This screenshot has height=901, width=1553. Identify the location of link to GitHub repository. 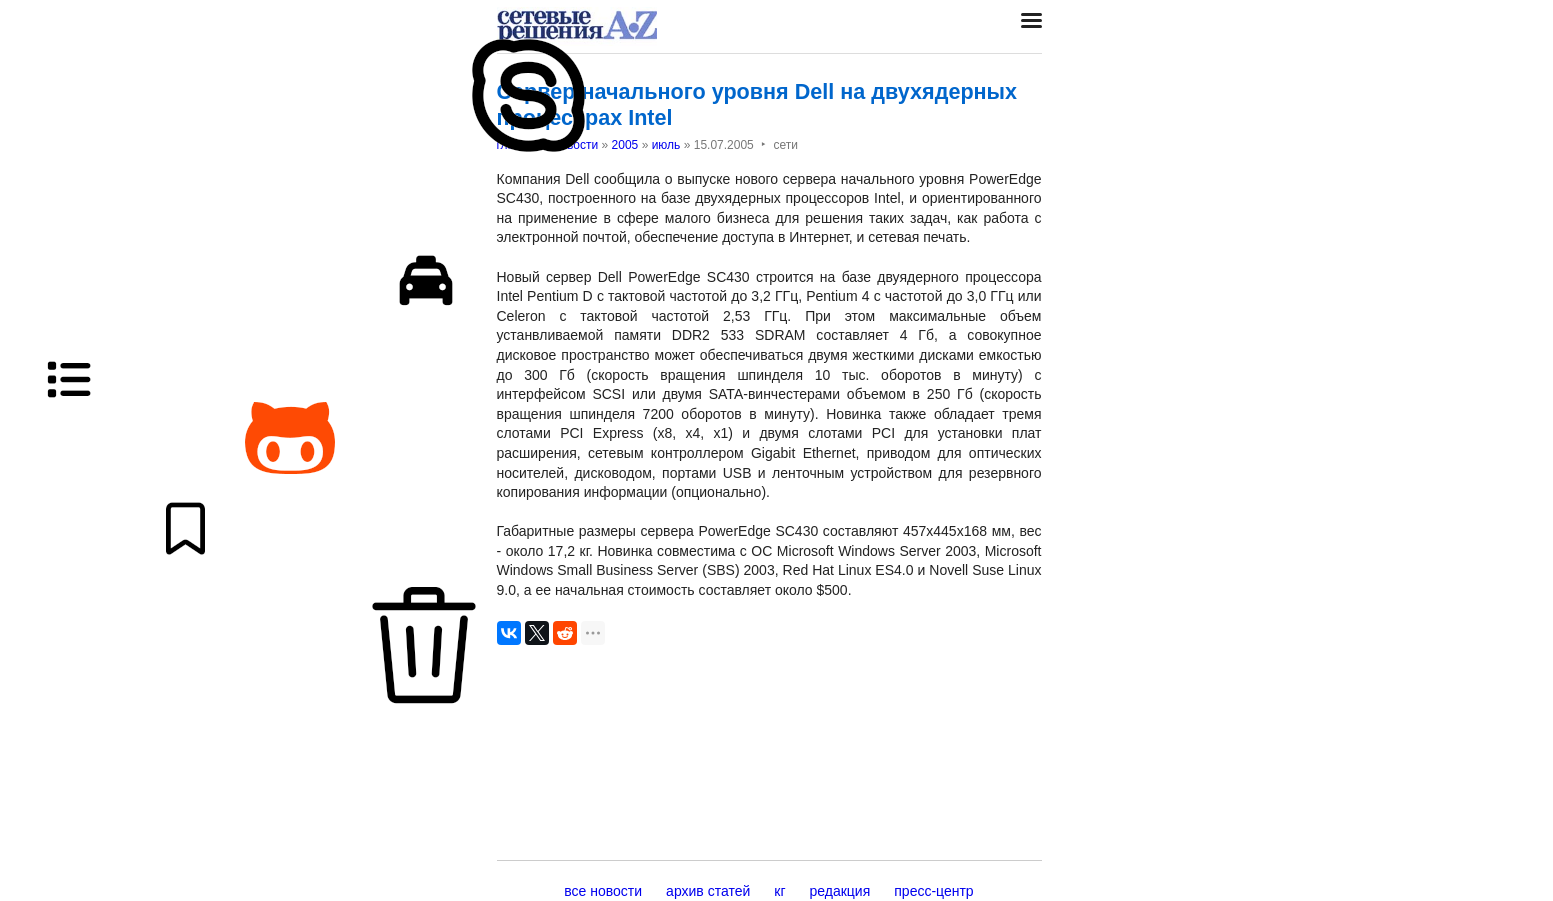
(290, 438).